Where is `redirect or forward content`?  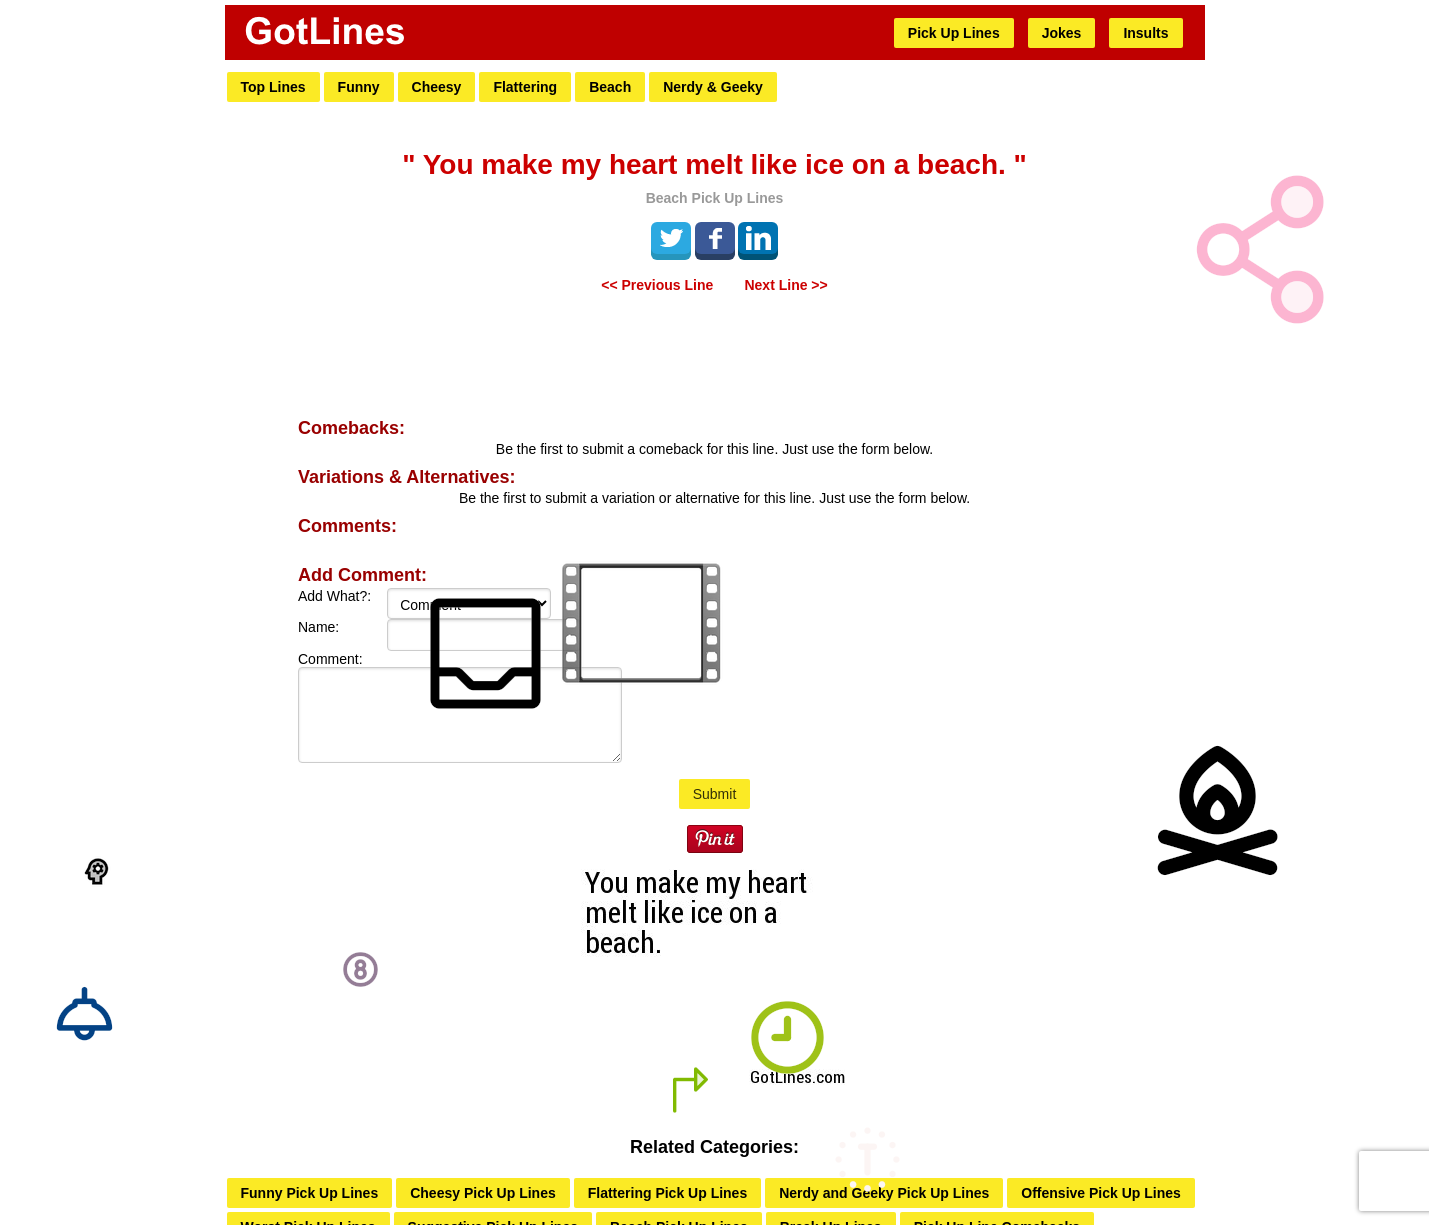
redirect or forward content is located at coordinates (687, 1090).